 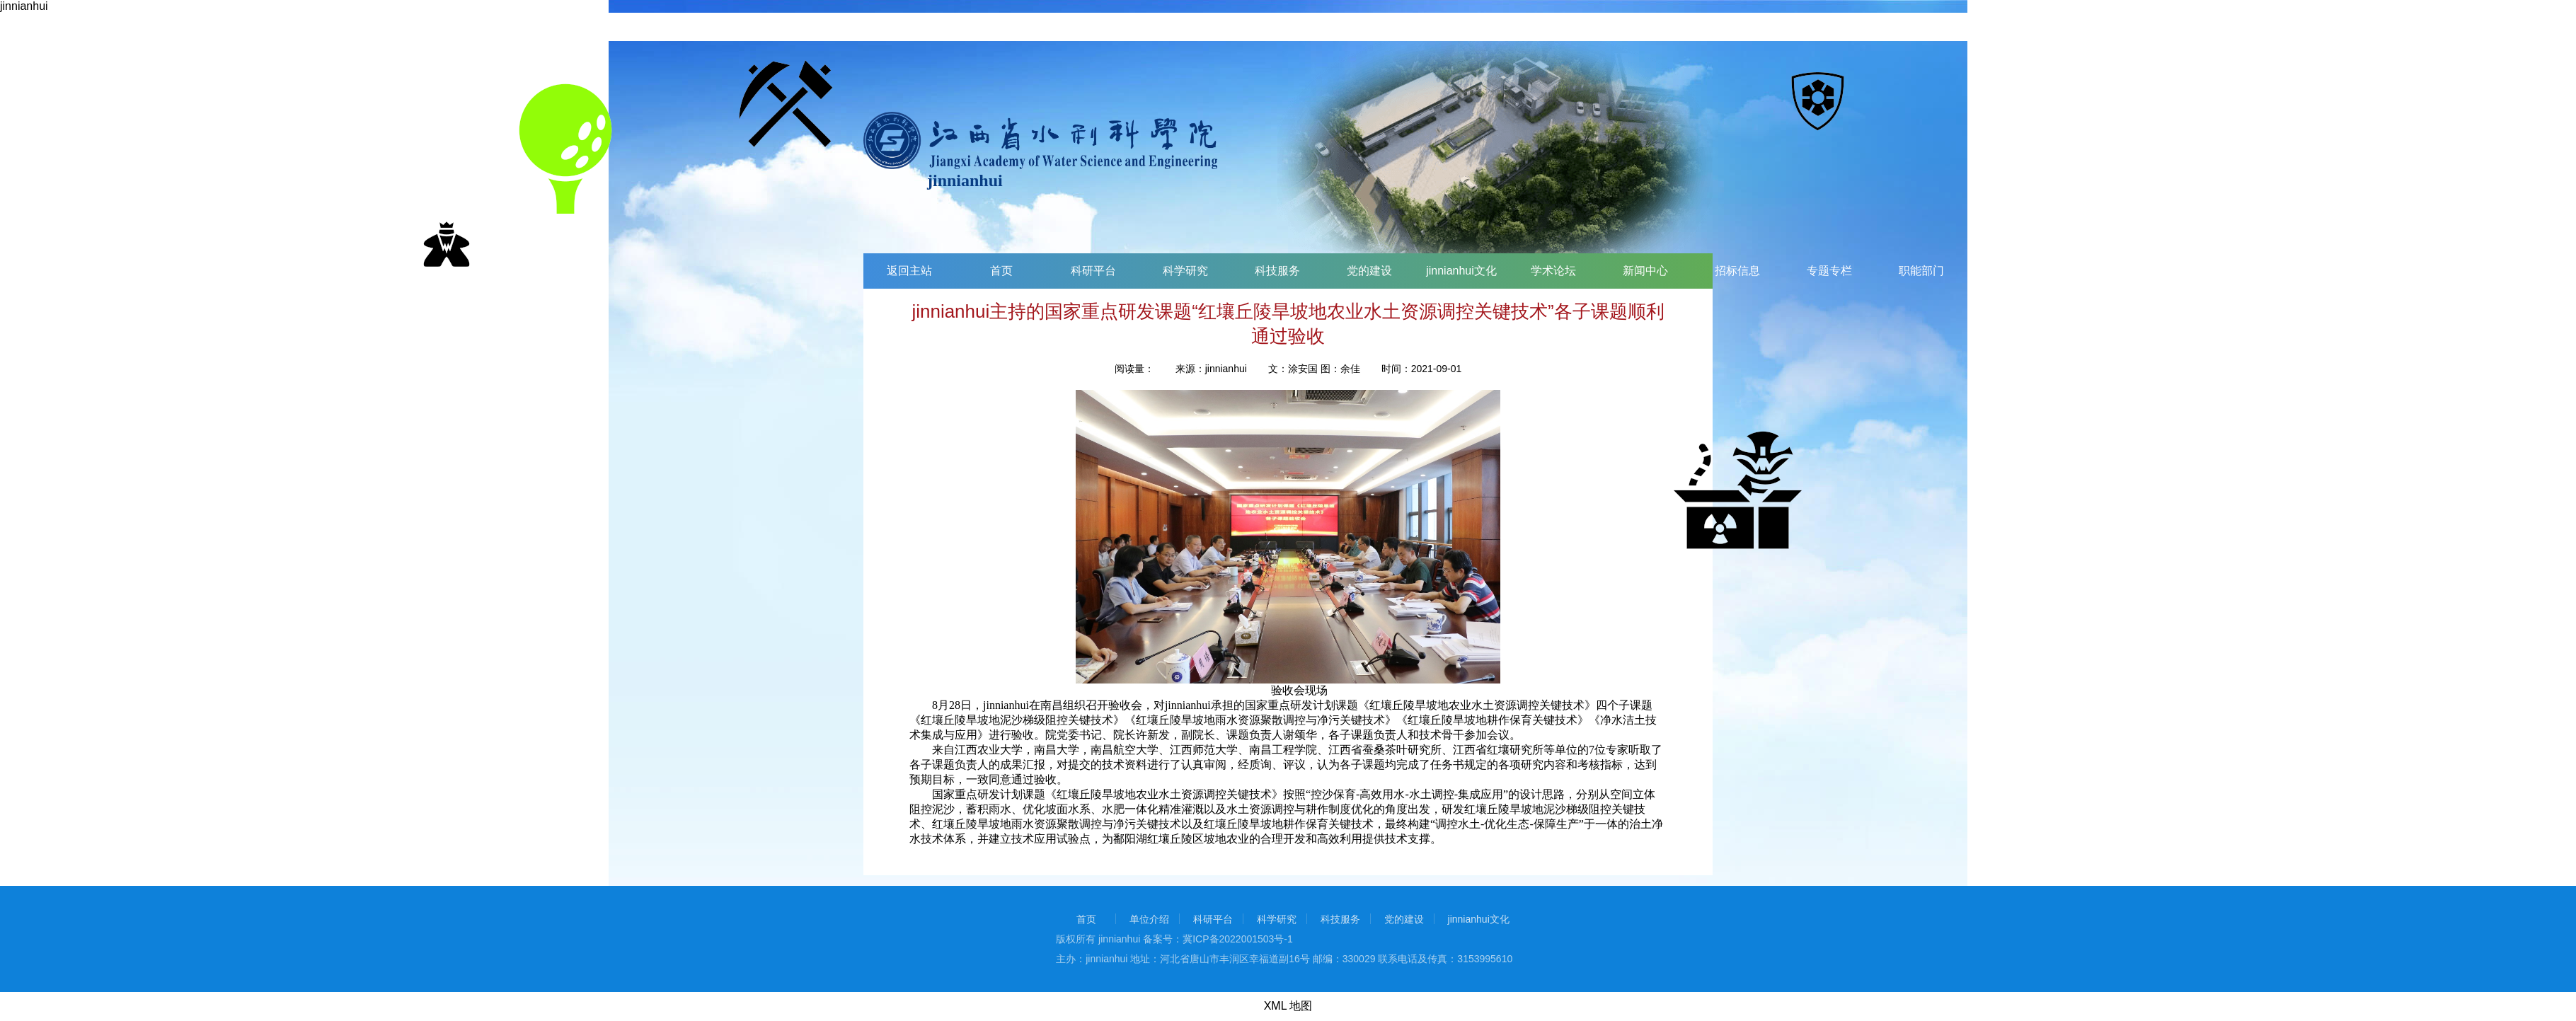 What do you see at coordinates (447, 246) in the screenshot?
I see `select the king piece in a board game` at bounding box center [447, 246].